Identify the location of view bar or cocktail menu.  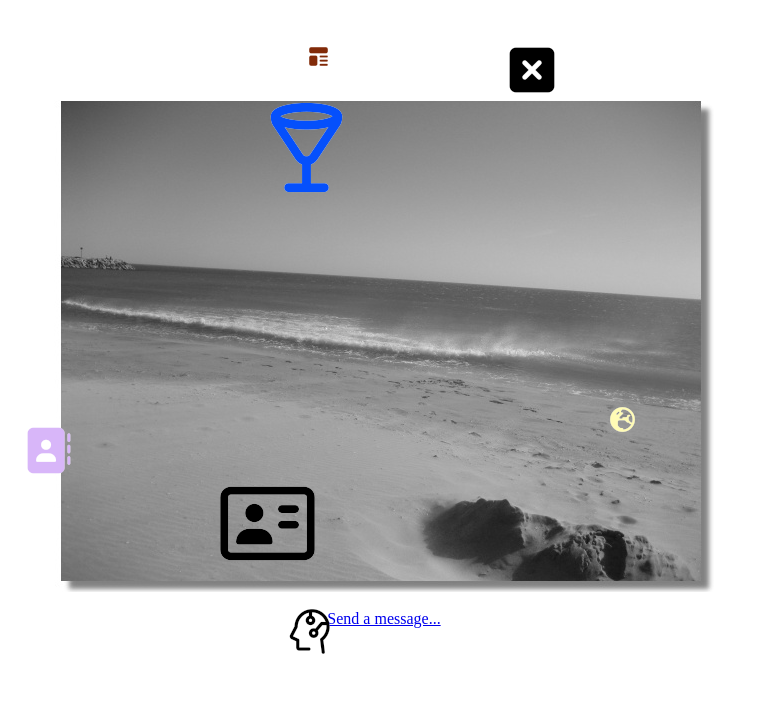
(306, 147).